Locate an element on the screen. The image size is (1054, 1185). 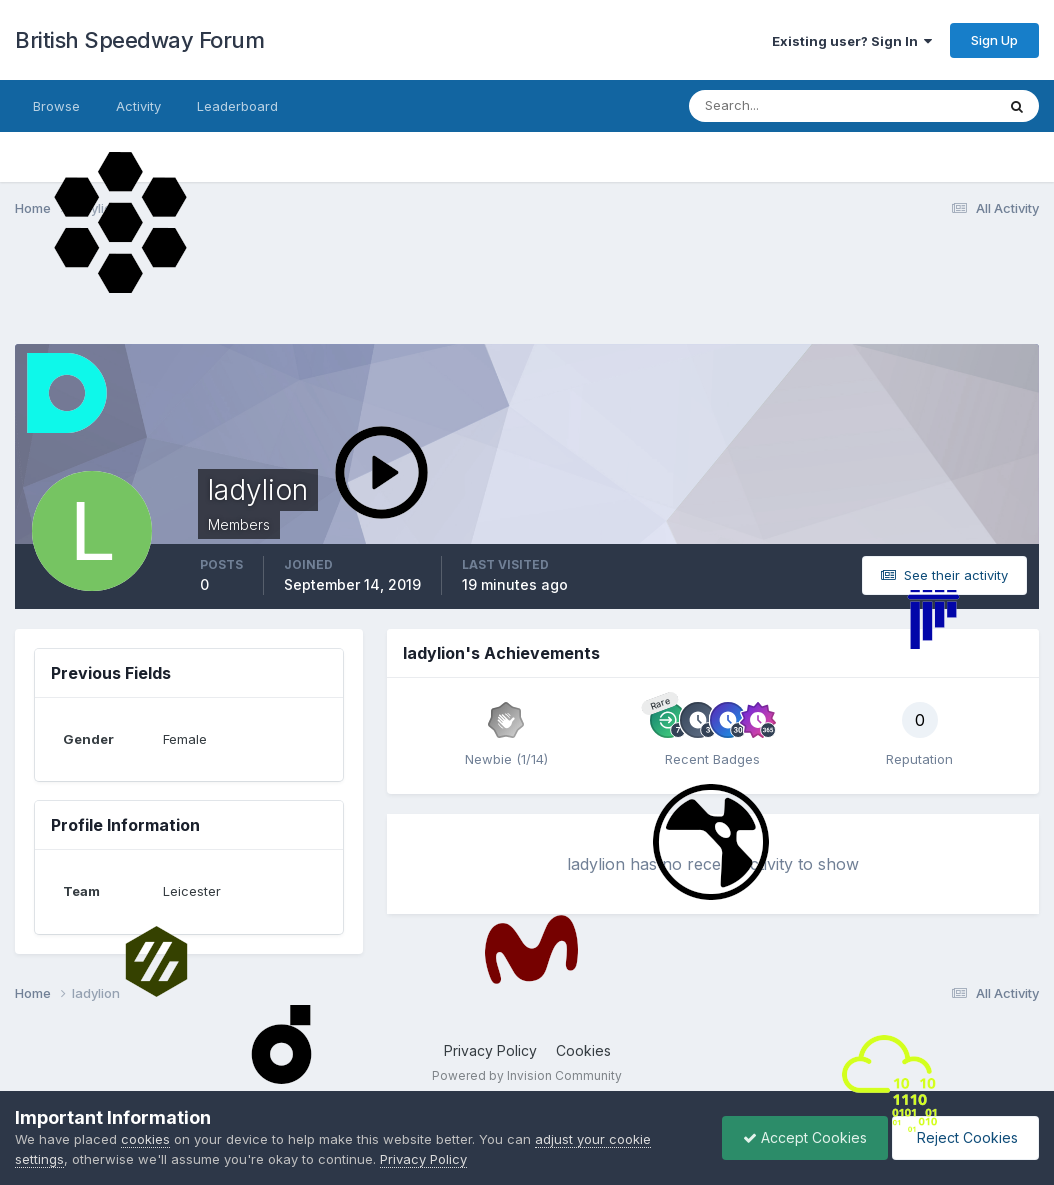
DatoCMS logo is located at coordinates (67, 393).